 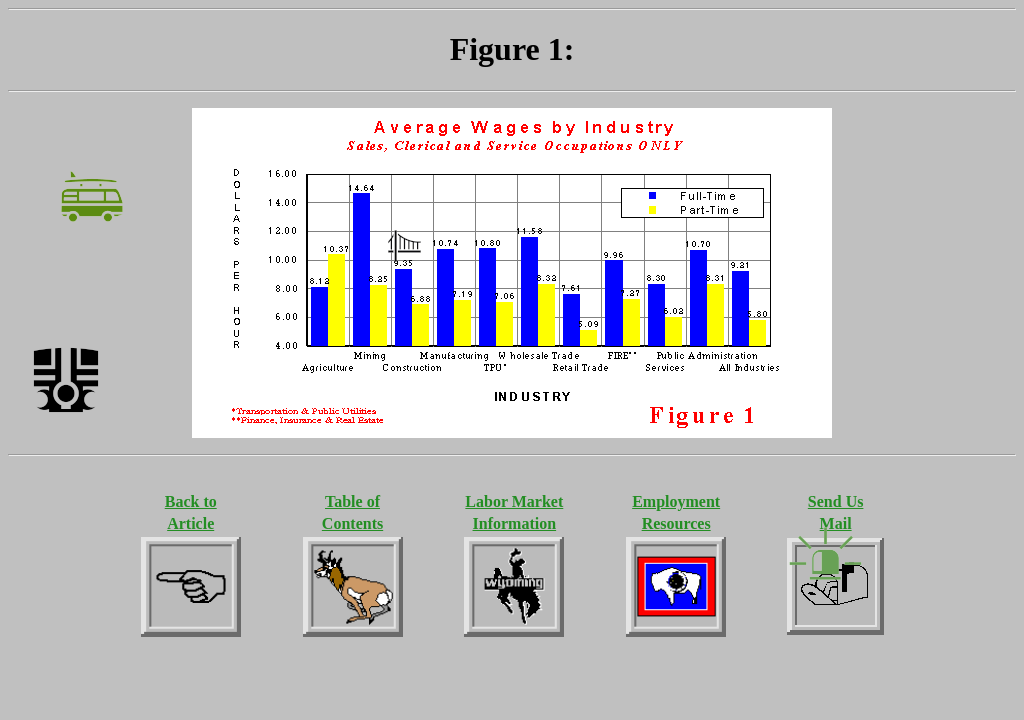 What do you see at coordinates (825, 553) in the screenshot?
I see `indicates an active alert or emergency notification` at bounding box center [825, 553].